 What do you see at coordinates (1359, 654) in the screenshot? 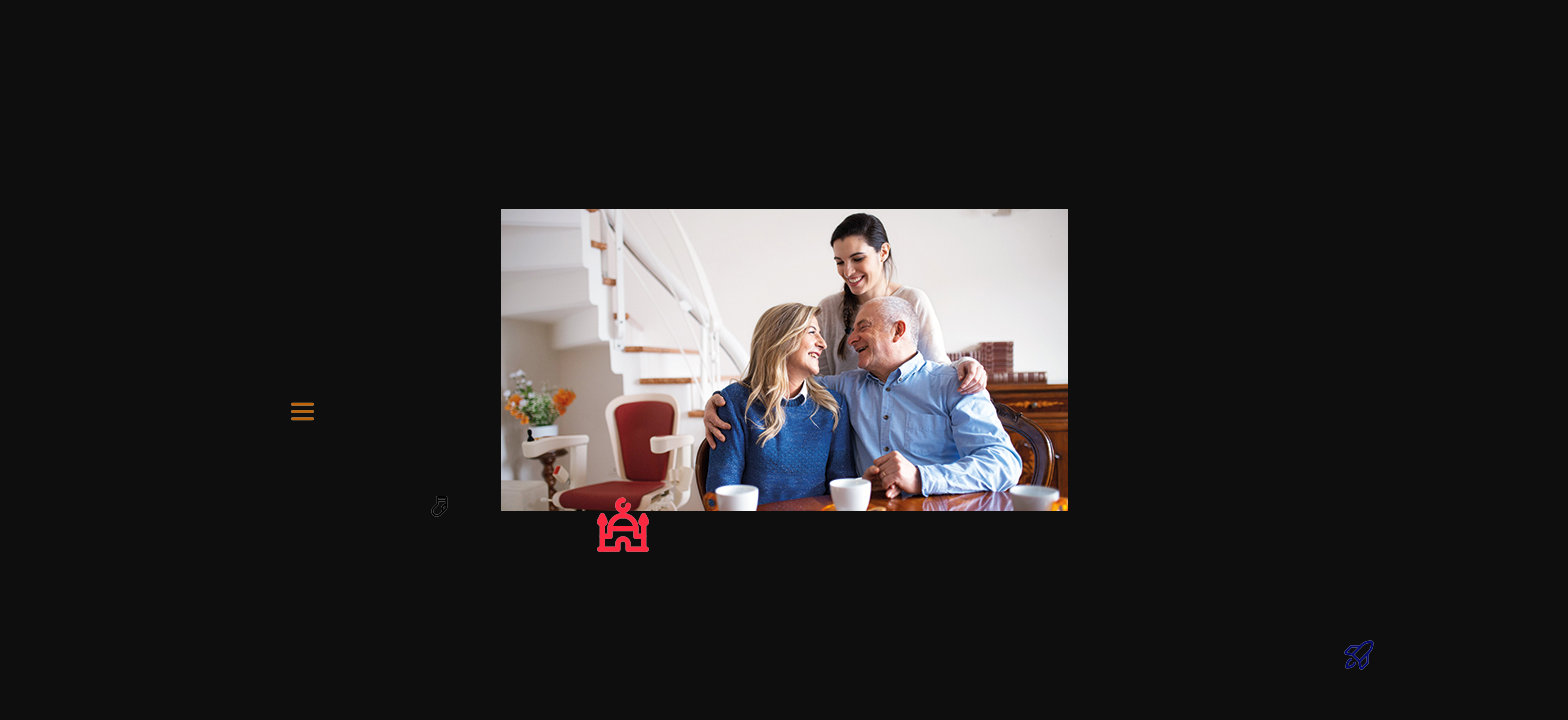
I see `launch or deploy a project` at bounding box center [1359, 654].